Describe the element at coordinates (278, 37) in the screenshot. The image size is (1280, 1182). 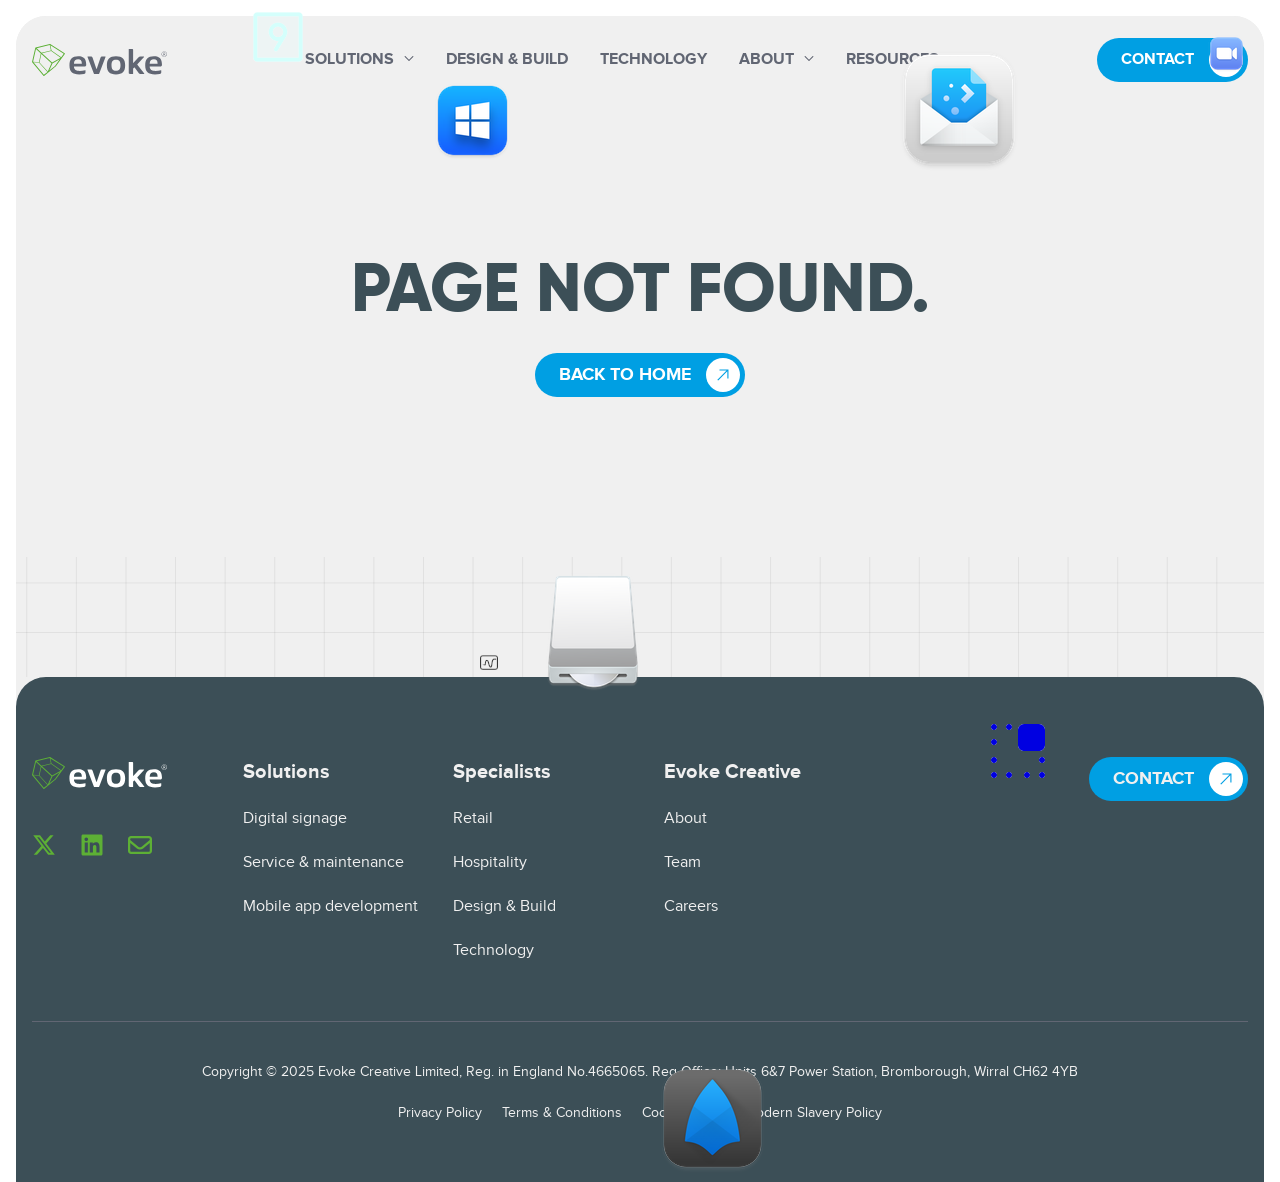
I see `select number nine from a keypad` at that location.